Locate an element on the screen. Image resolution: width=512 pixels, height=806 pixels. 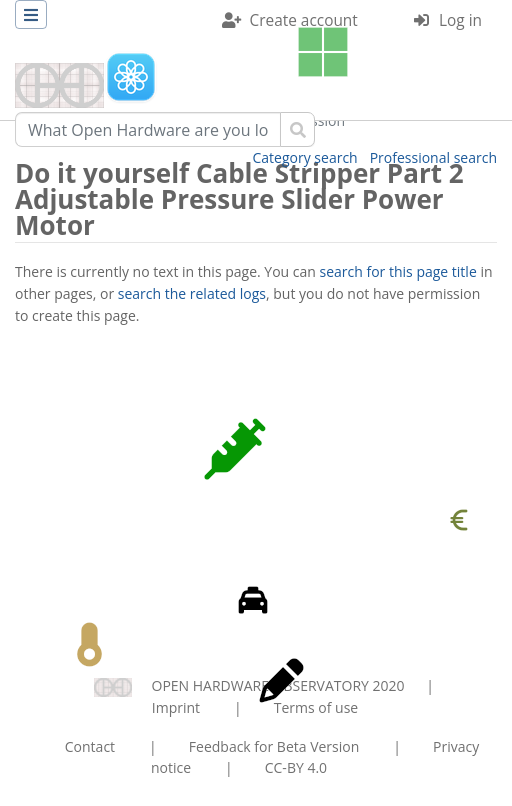
edit or modify content is located at coordinates (281, 680).